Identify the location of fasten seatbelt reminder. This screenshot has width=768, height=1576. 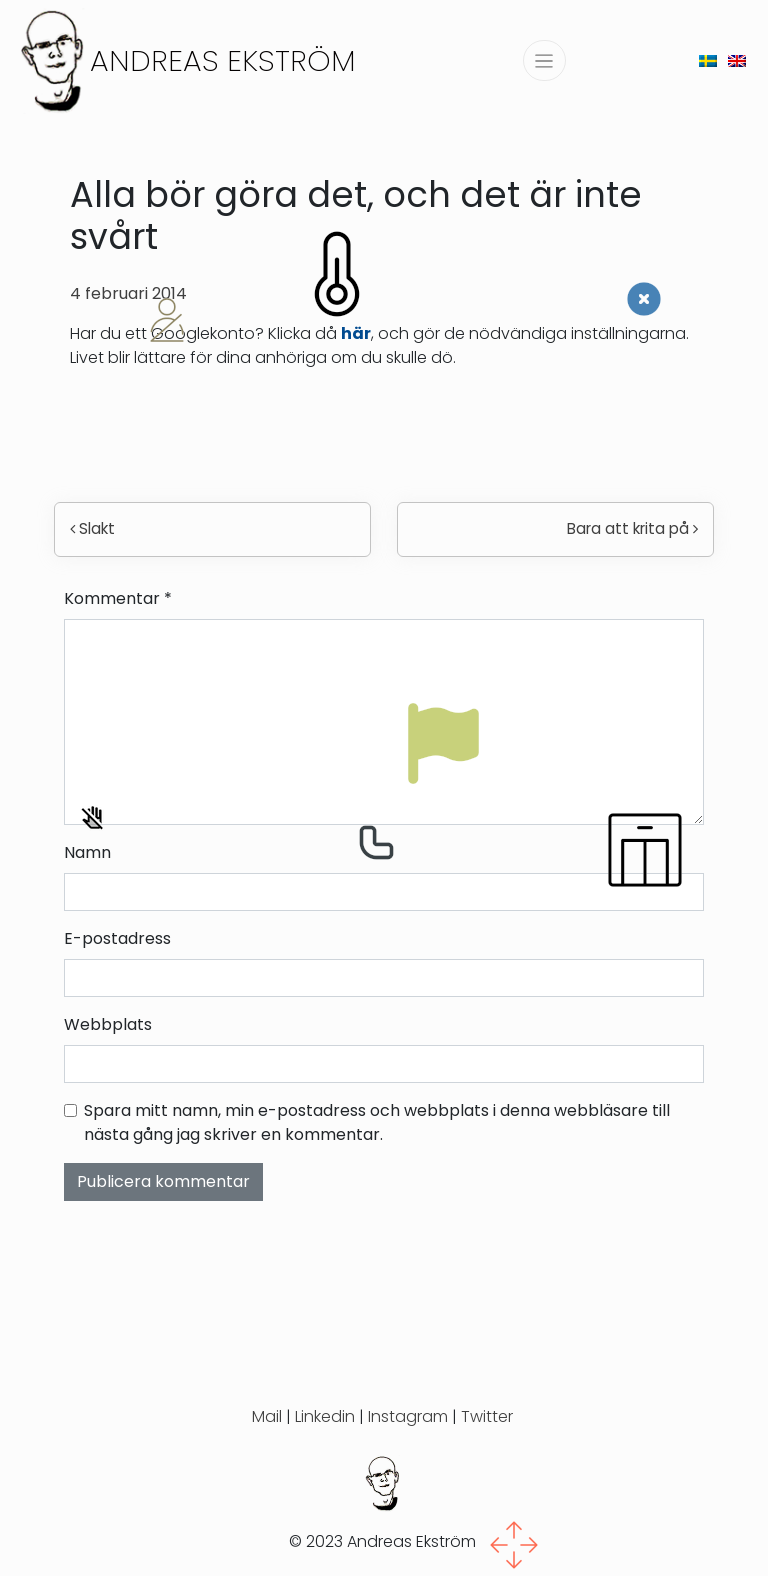
(167, 320).